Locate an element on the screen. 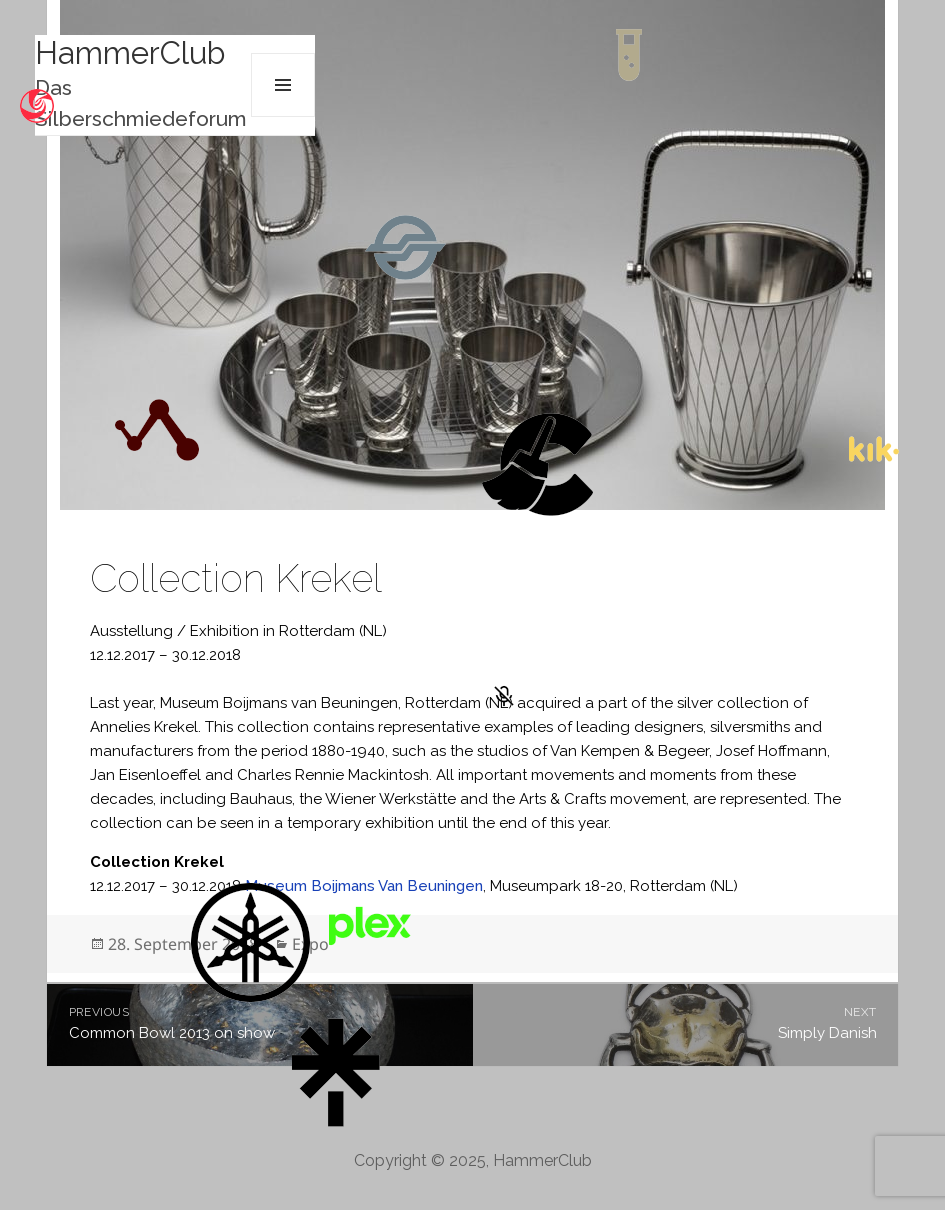 The height and width of the screenshot is (1210, 945). yamaha corporation logo is located at coordinates (250, 942).